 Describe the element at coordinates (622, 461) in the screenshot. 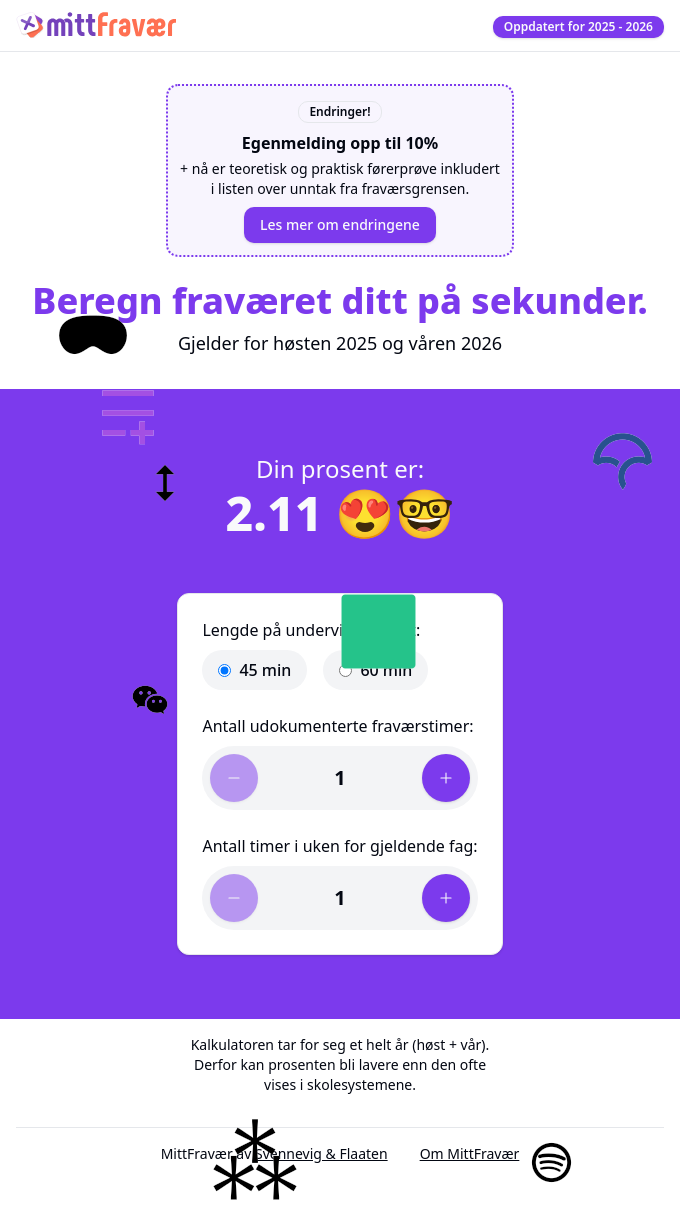

I see `link to Codecov code coverage service` at that location.